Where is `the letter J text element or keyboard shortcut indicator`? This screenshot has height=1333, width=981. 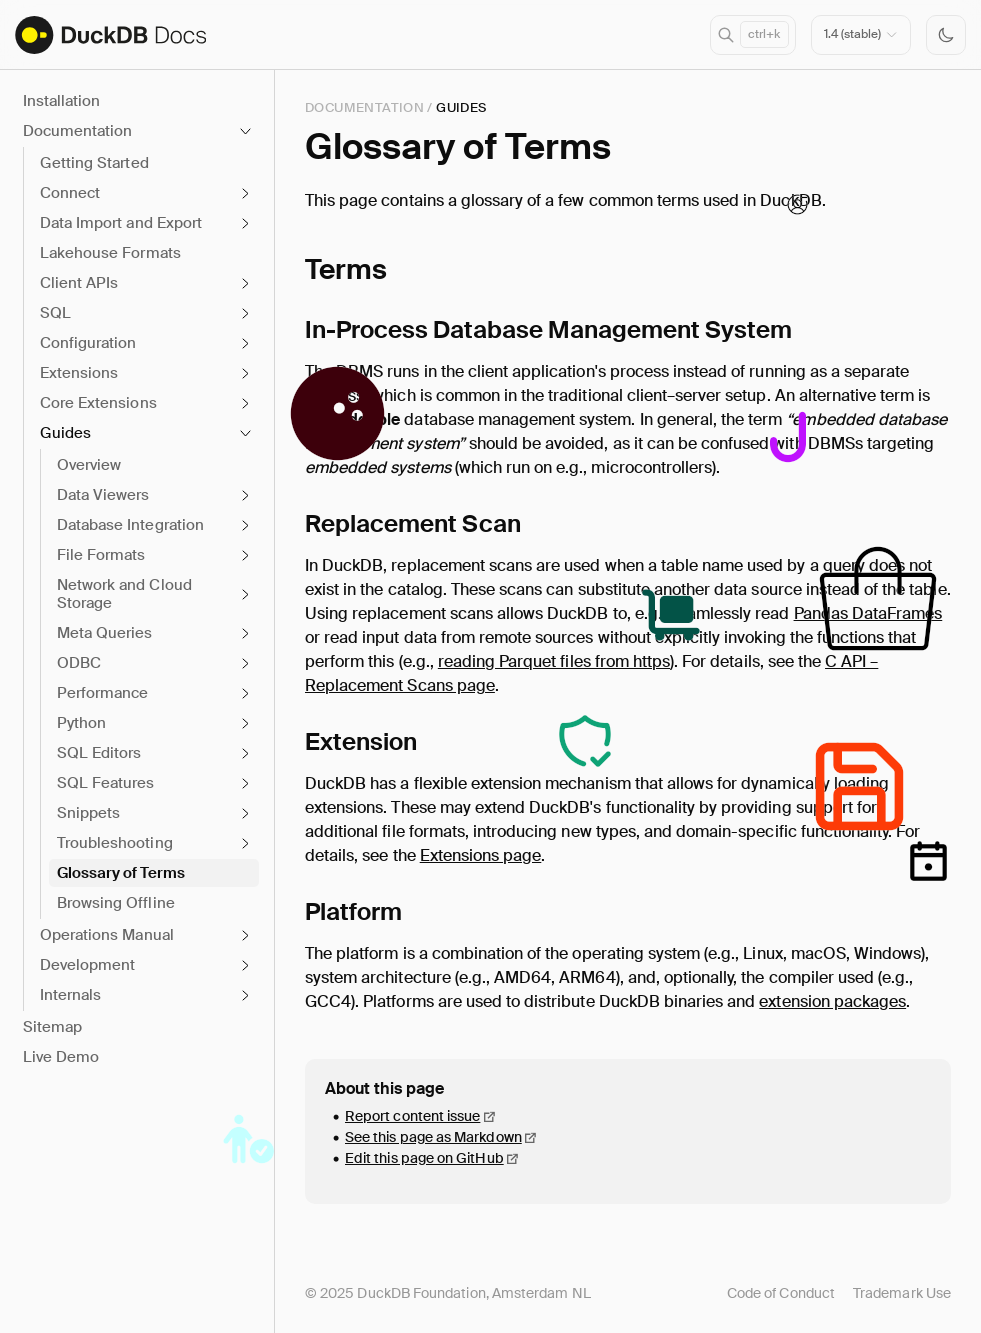
the letter J text element or keyboard shortcut indicator is located at coordinates (788, 437).